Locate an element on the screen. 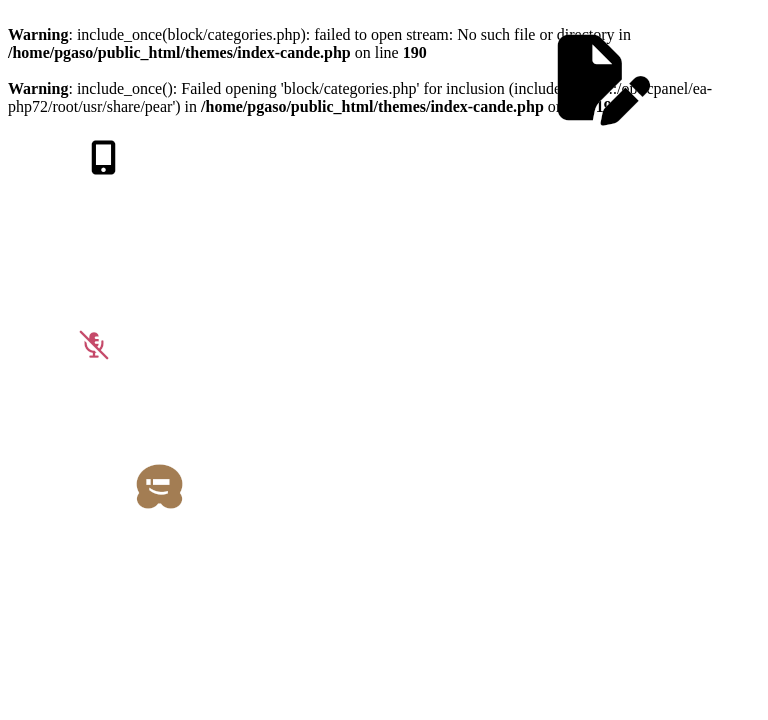 Image resolution: width=768 pixels, height=720 pixels. edit this document is located at coordinates (600, 77).